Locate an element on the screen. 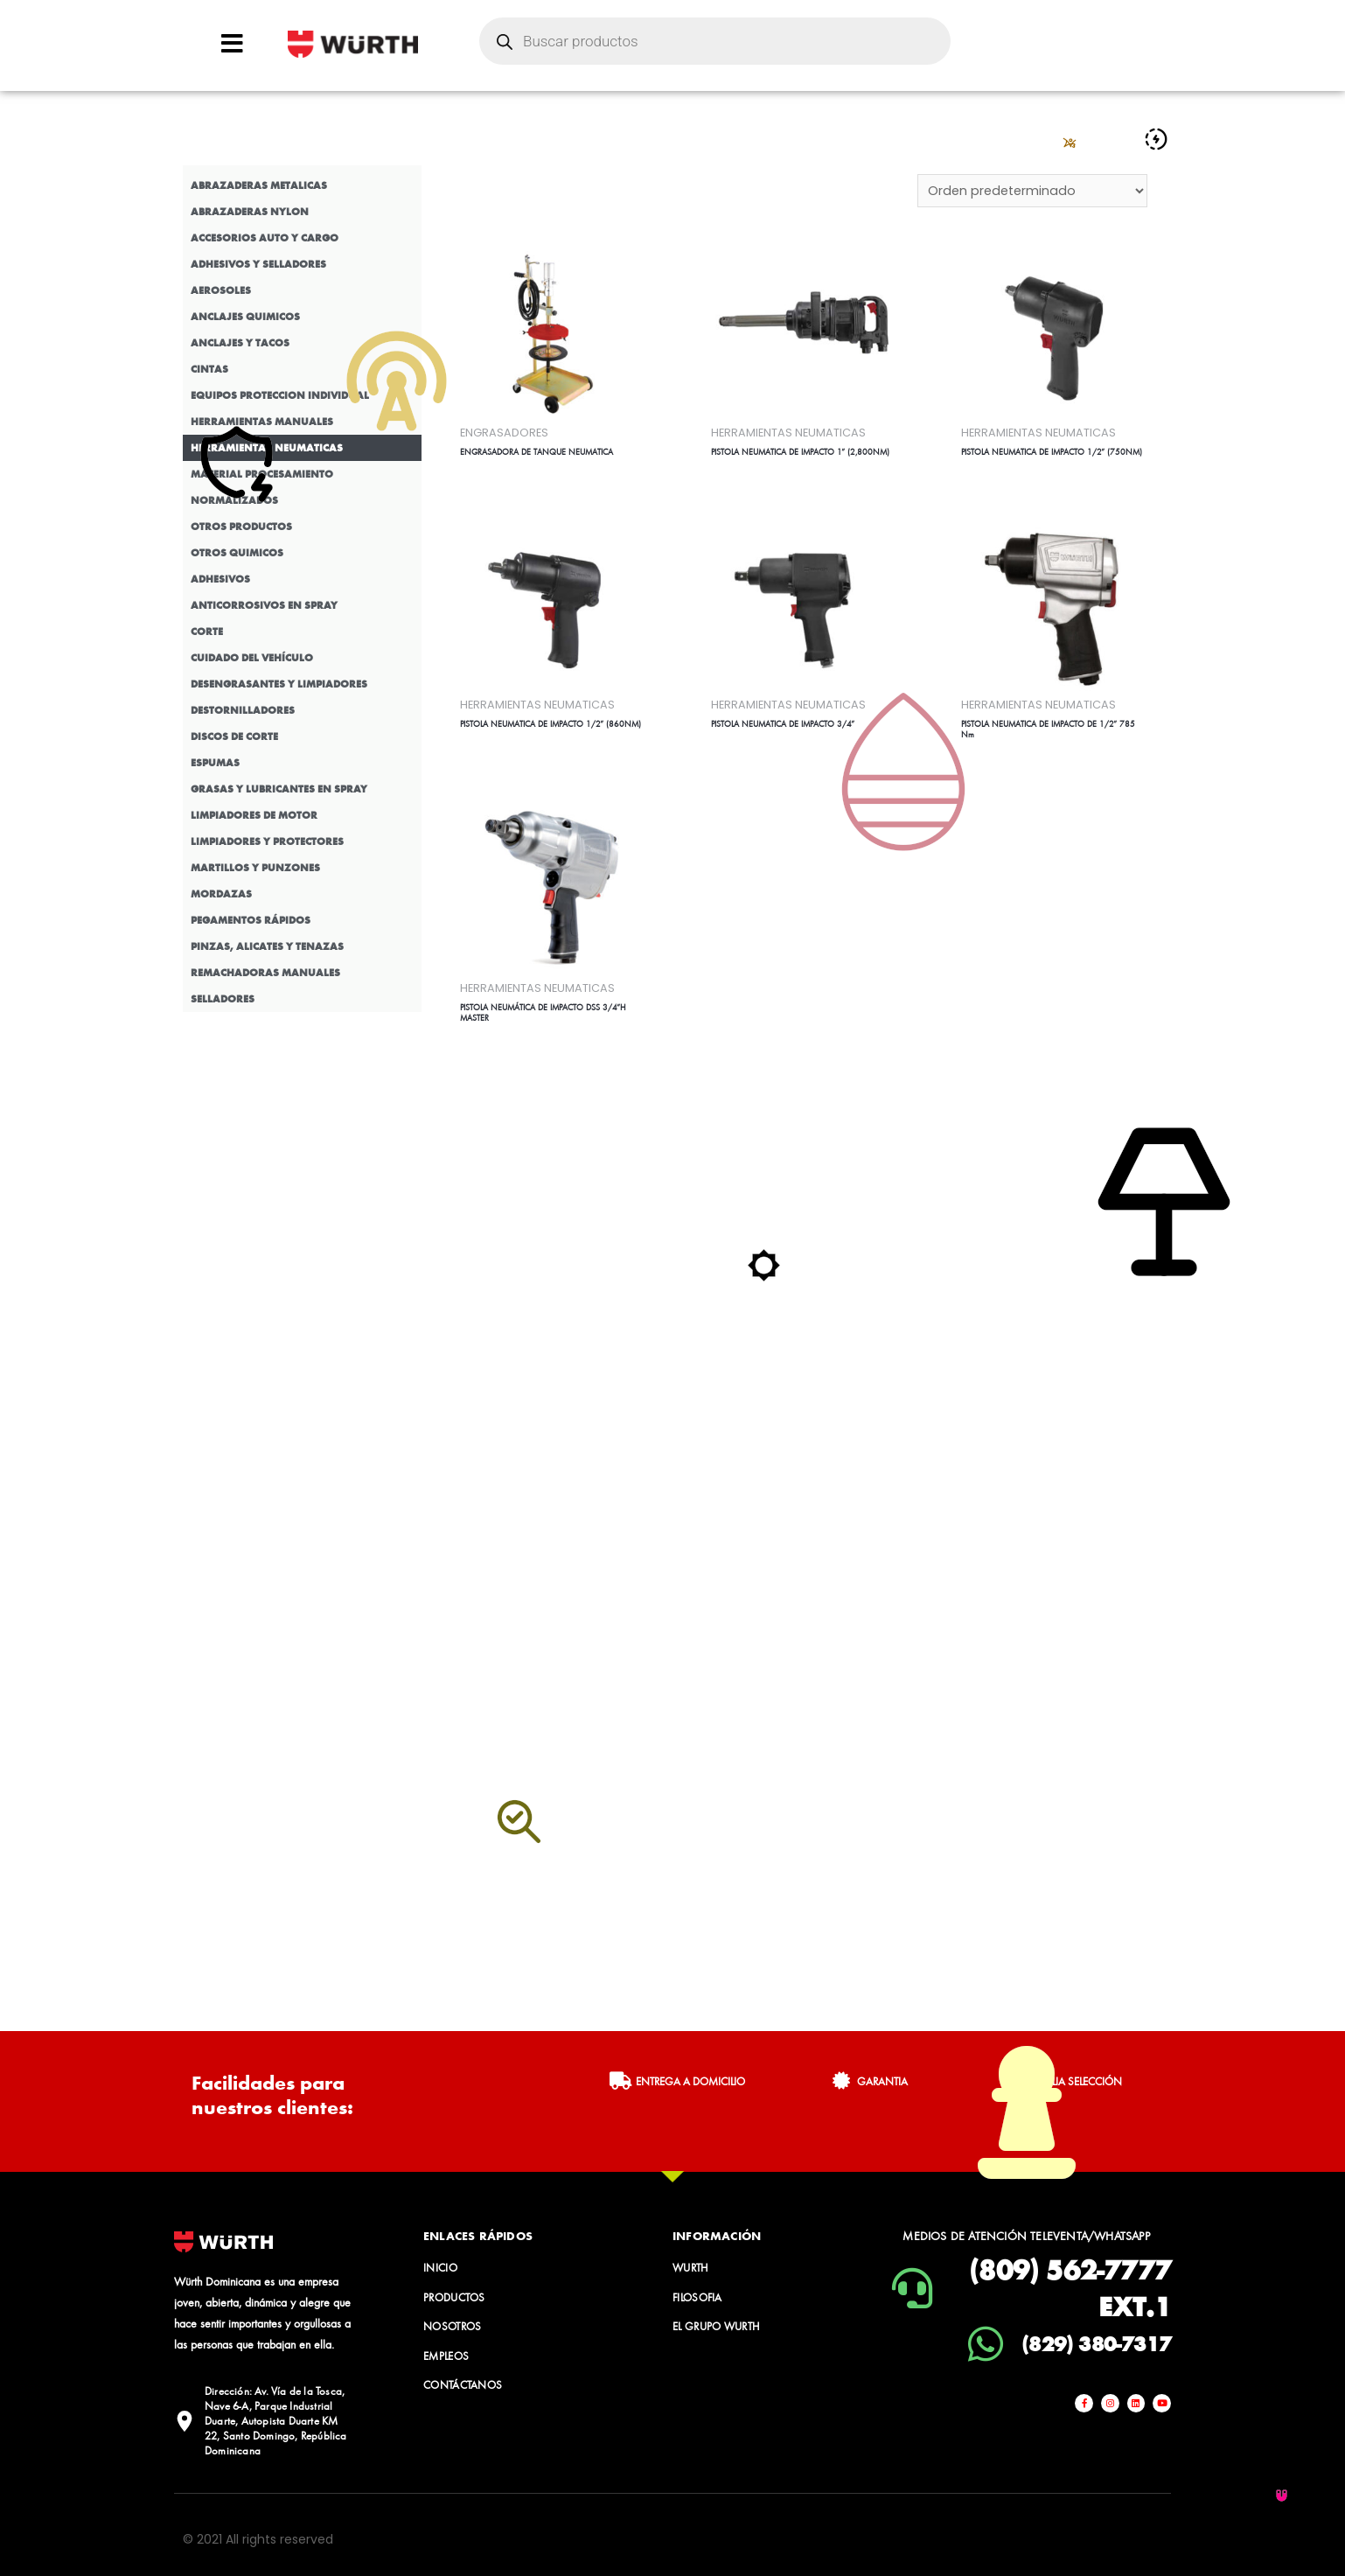 The image size is (1345, 2576). enable power-saving security mode is located at coordinates (236, 462).